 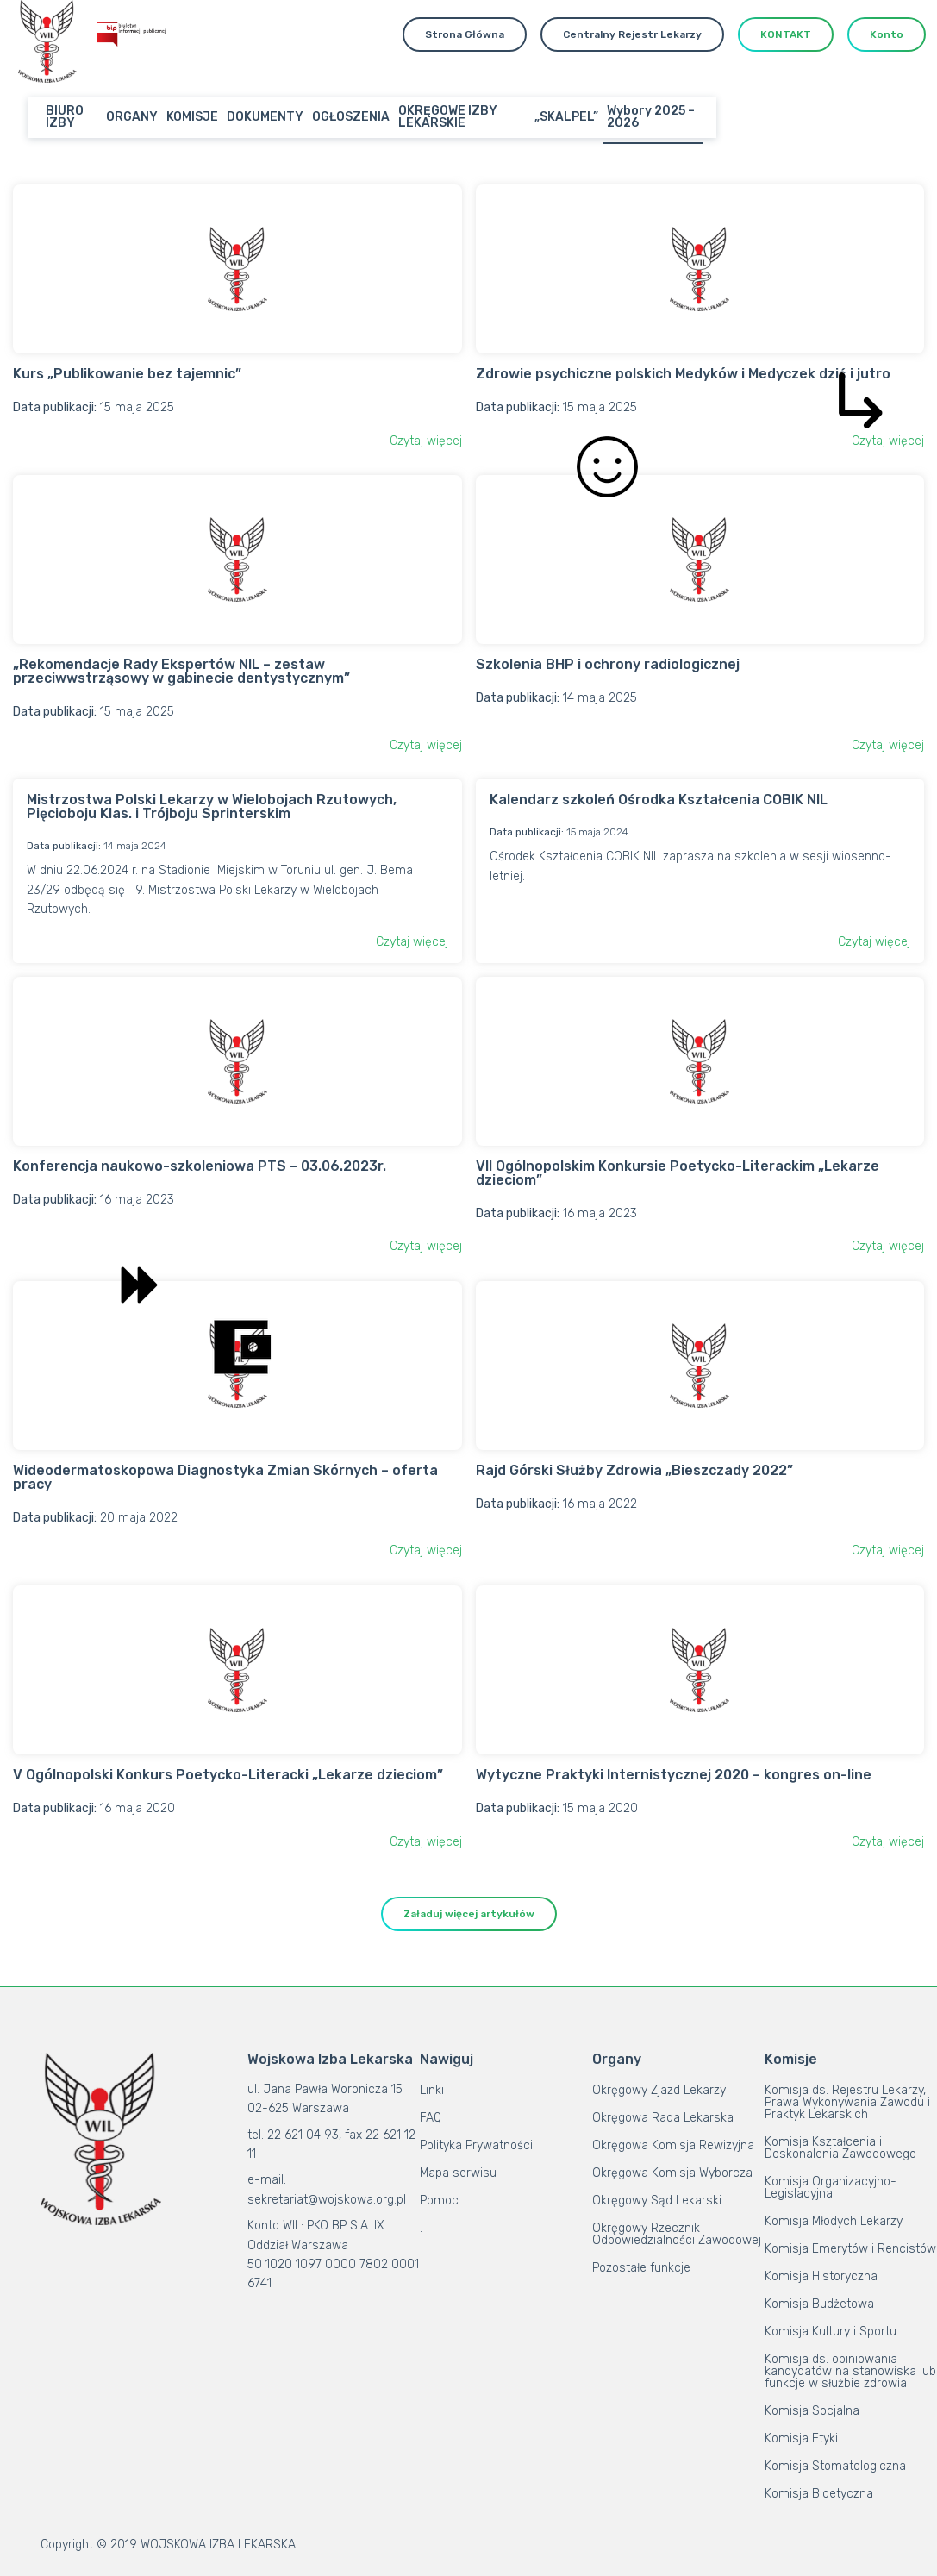 What do you see at coordinates (856, 400) in the screenshot?
I see `move item down and to the right` at bounding box center [856, 400].